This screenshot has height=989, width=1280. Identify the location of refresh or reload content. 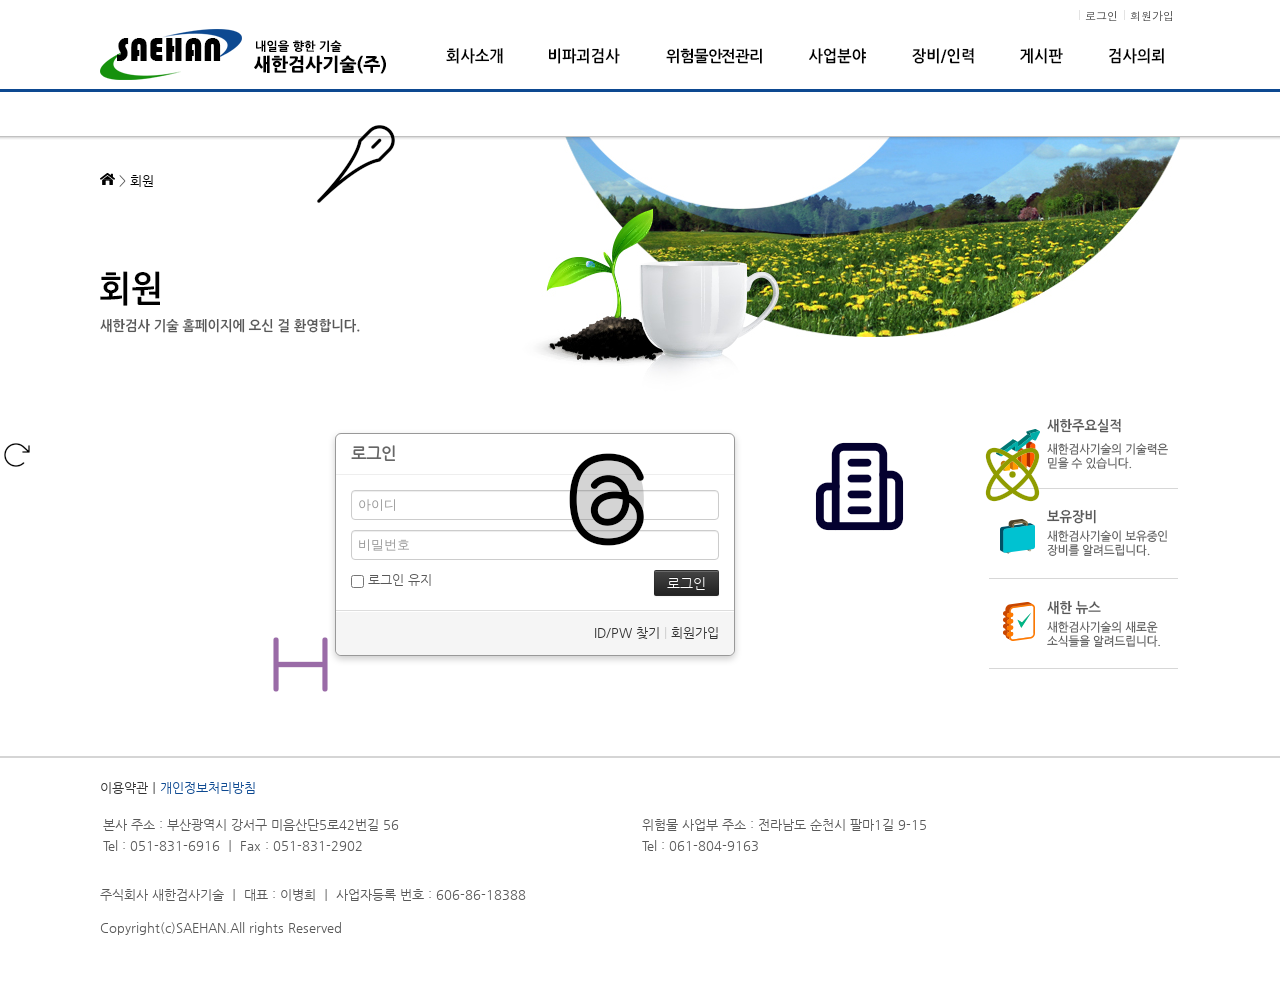
(16, 455).